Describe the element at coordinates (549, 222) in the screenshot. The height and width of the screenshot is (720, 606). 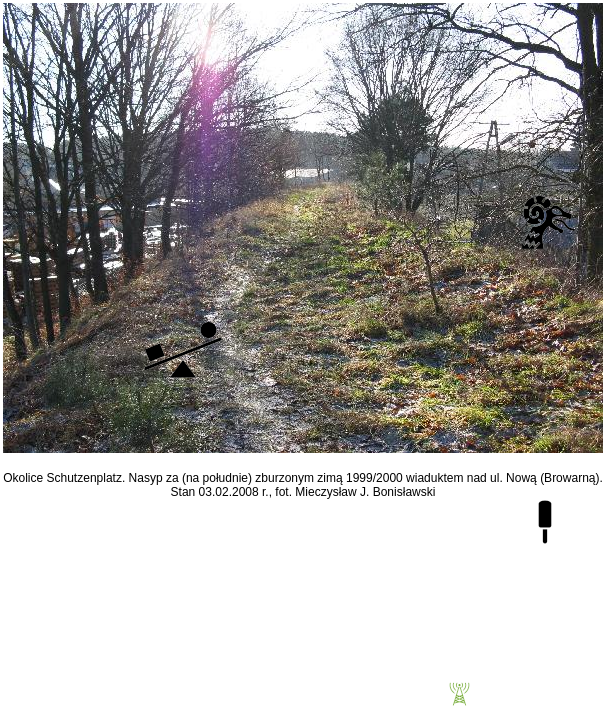
I see `viking ship figurehead or norse-themed game element` at that location.